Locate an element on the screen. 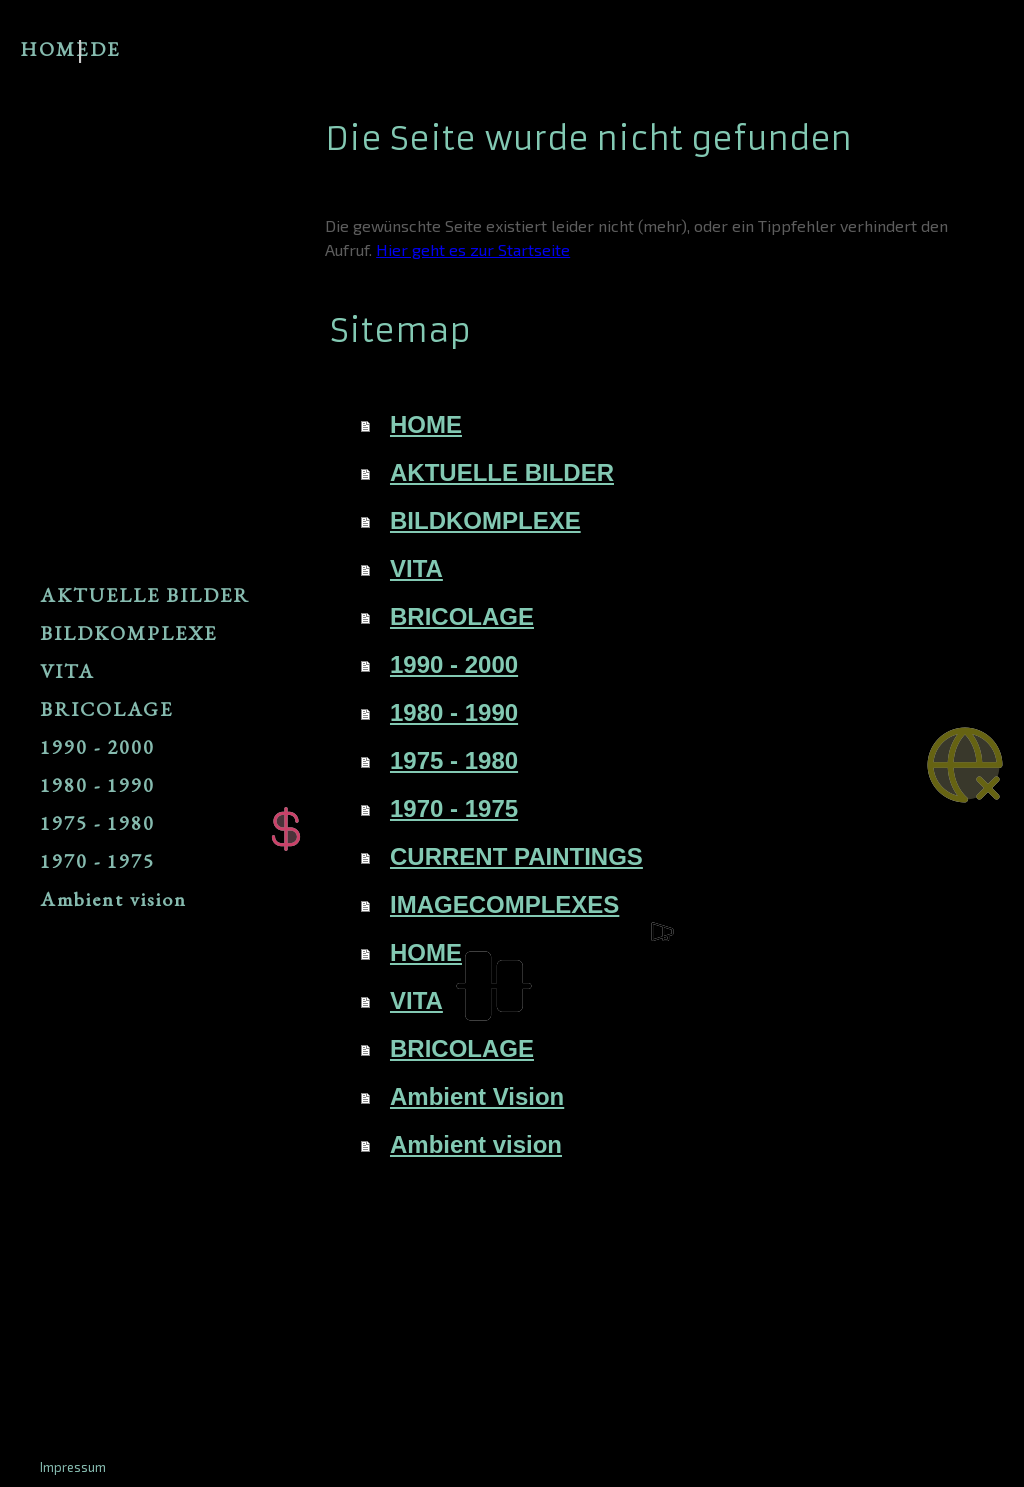 The width and height of the screenshot is (1024, 1487). make an announcement or broadcast is located at coordinates (661, 932).